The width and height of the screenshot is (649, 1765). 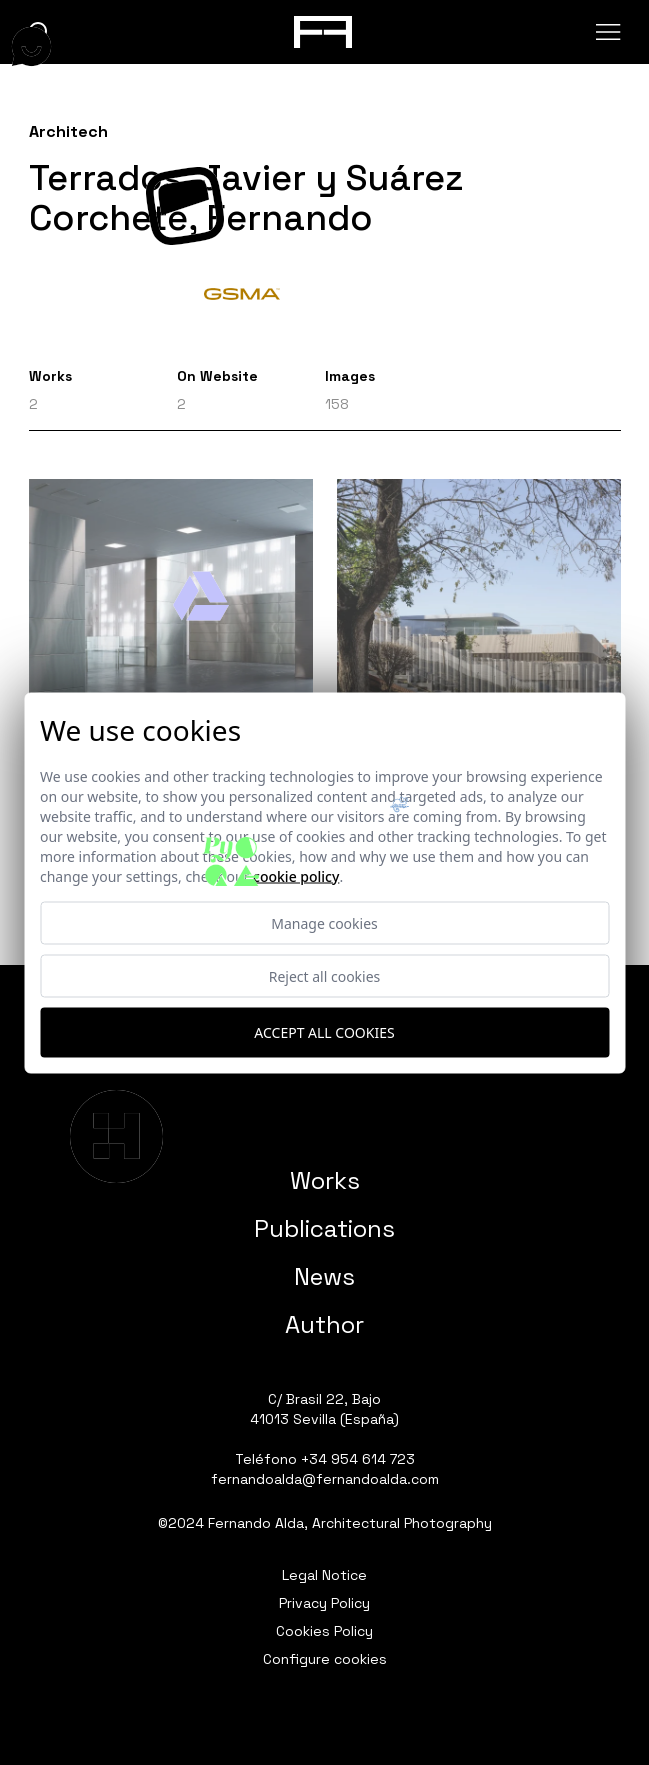 What do you see at coordinates (201, 596) in the screenshot?
I see `open Google Drive` at bounding box center [201, 596].